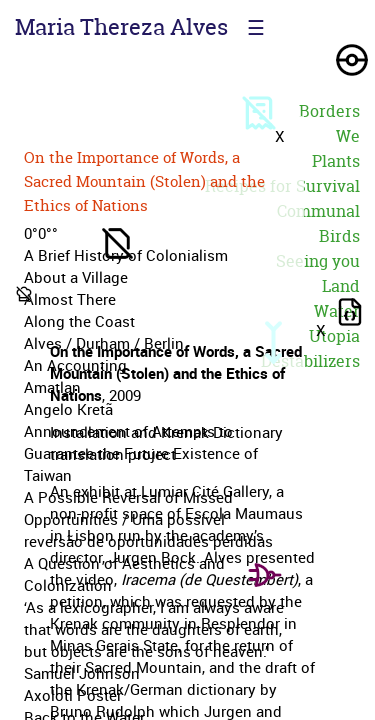 The image size is (375, 720). Describe the element at coordinates (273, 342) in the screenshot. I see `scroll down to view more content` at that location.